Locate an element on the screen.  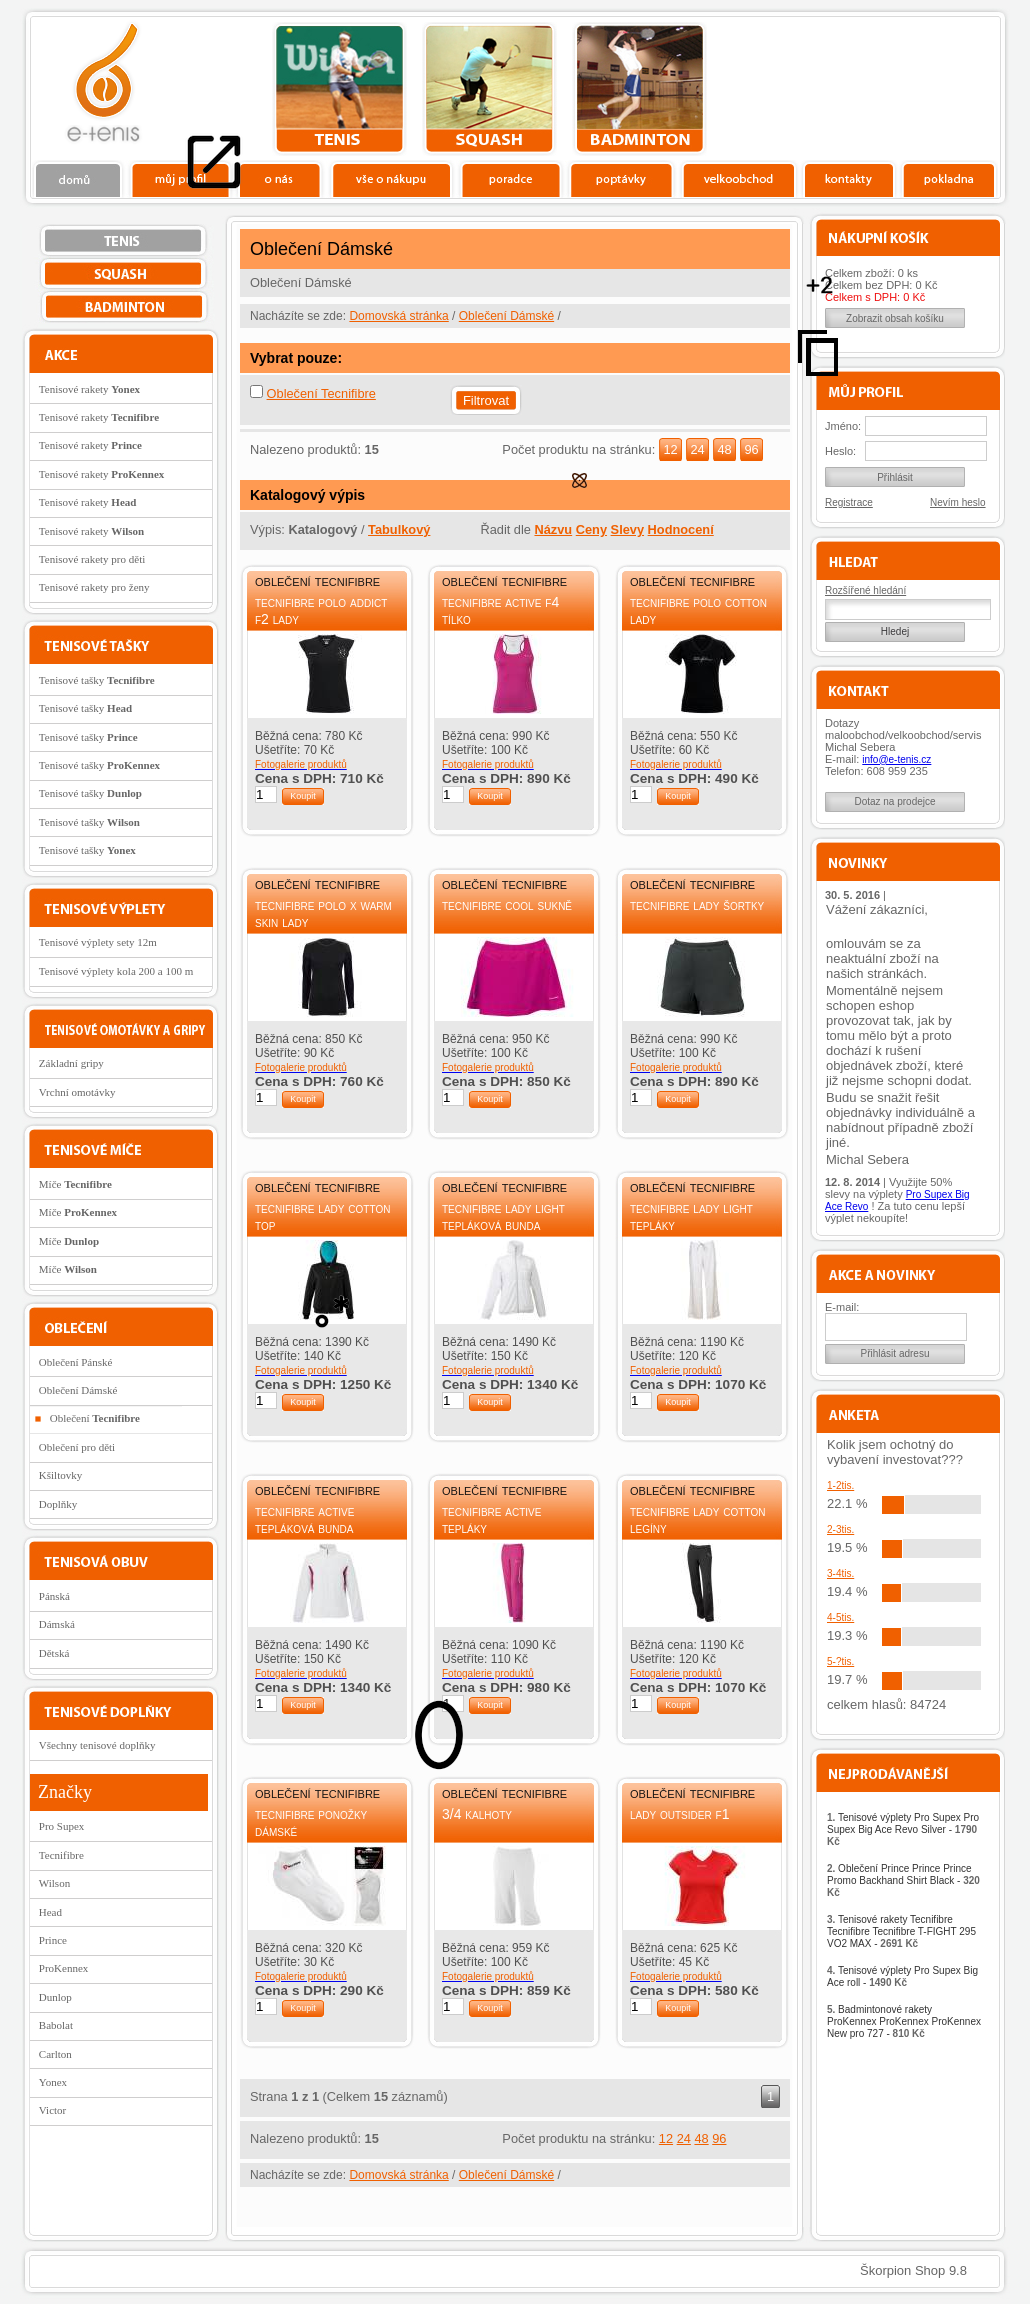
access science or chemistry tools is located at coordinates (579, 480).